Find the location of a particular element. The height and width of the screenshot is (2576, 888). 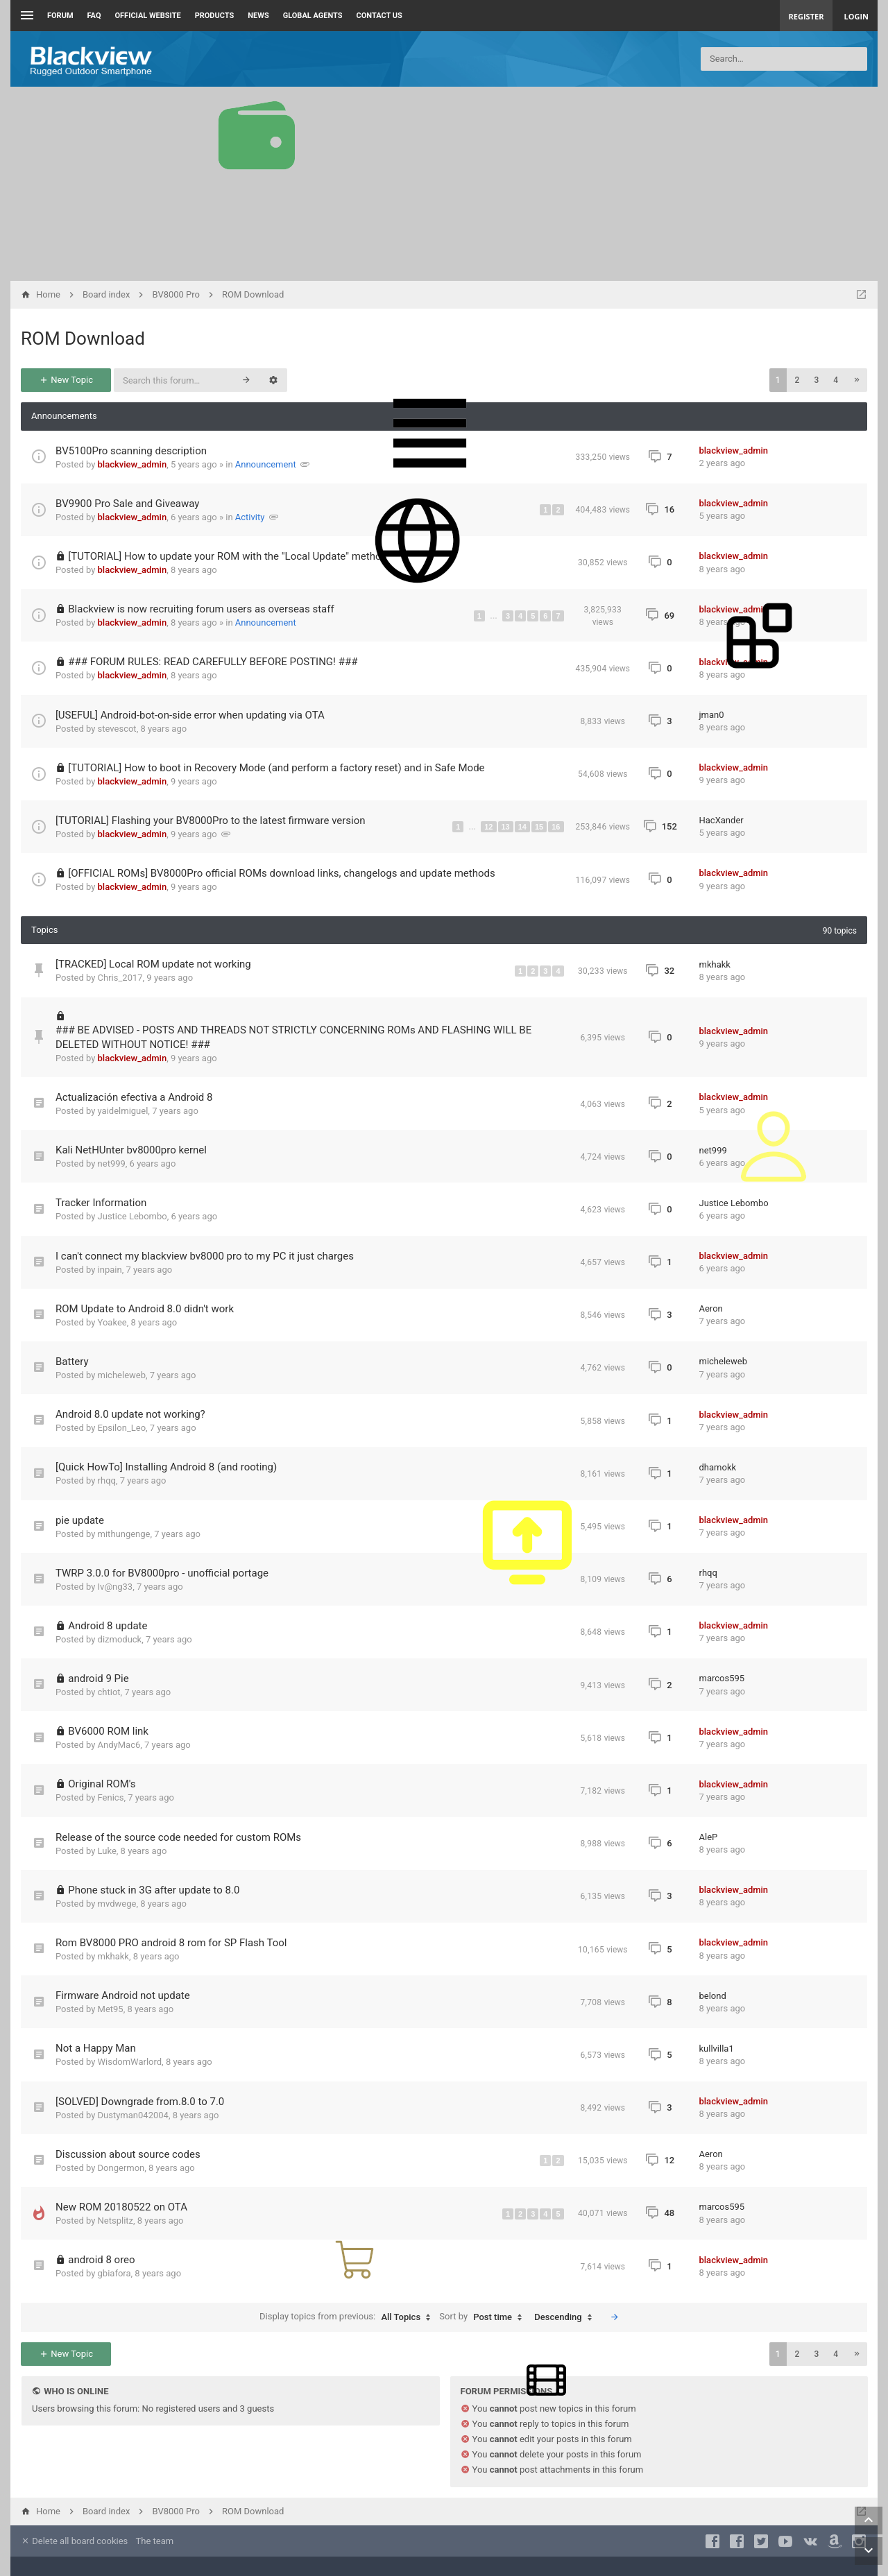

access your wallet or payment methods is located at coordinates (257, 137).